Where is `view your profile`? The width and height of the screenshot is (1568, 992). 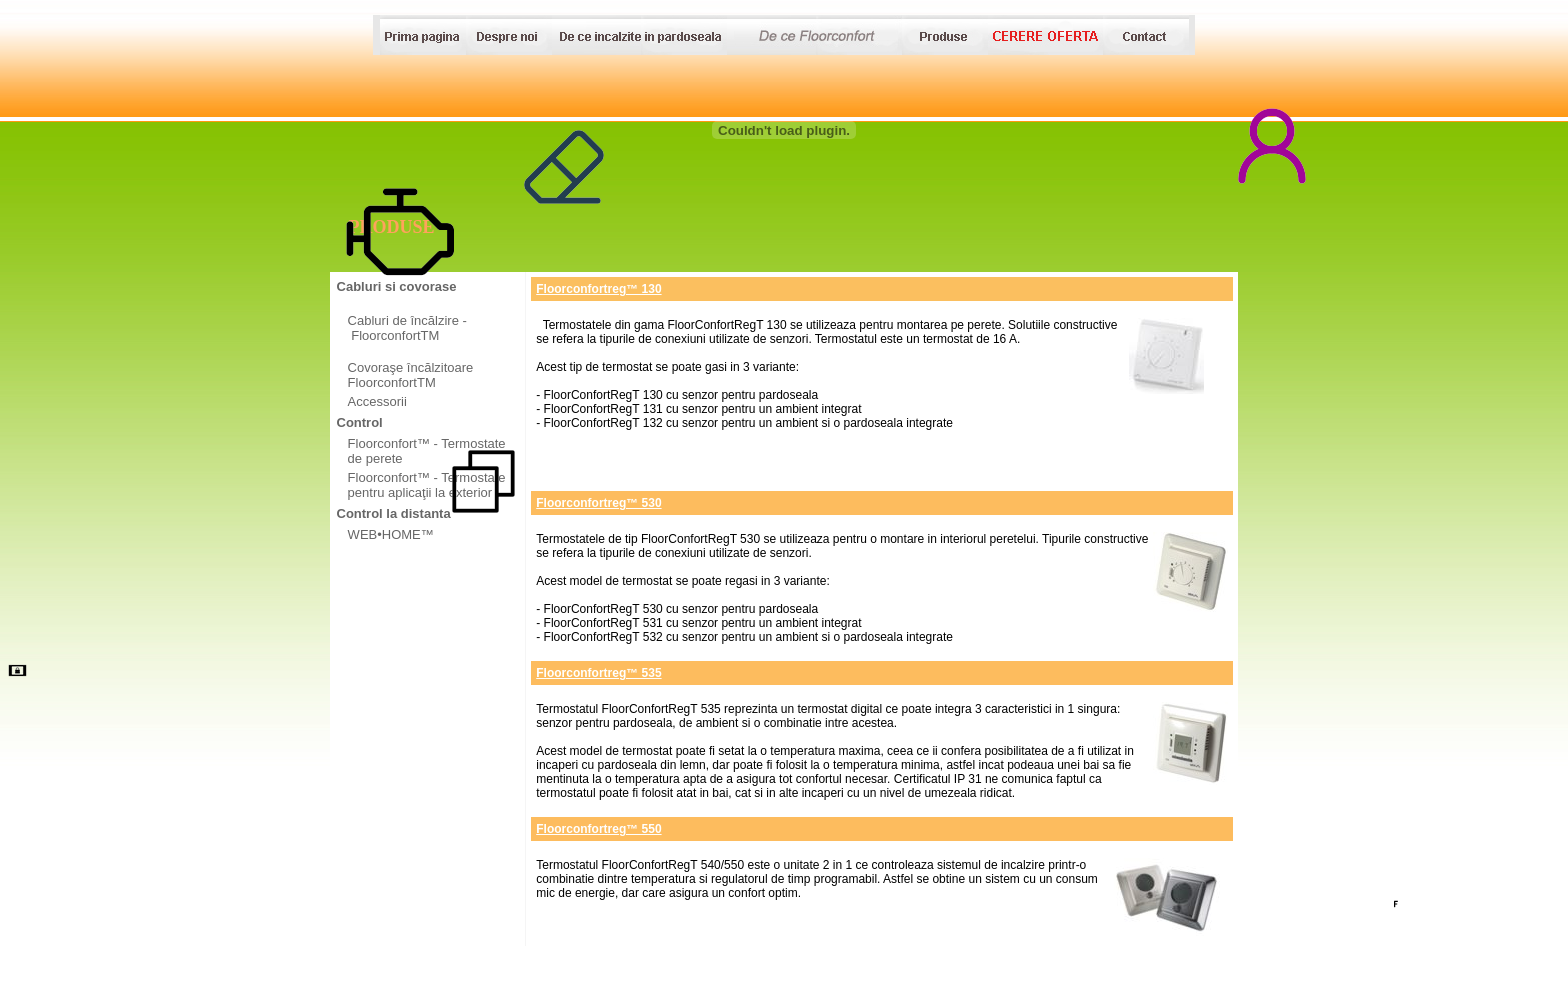
view your profile is located at coordinates (1272, 146).